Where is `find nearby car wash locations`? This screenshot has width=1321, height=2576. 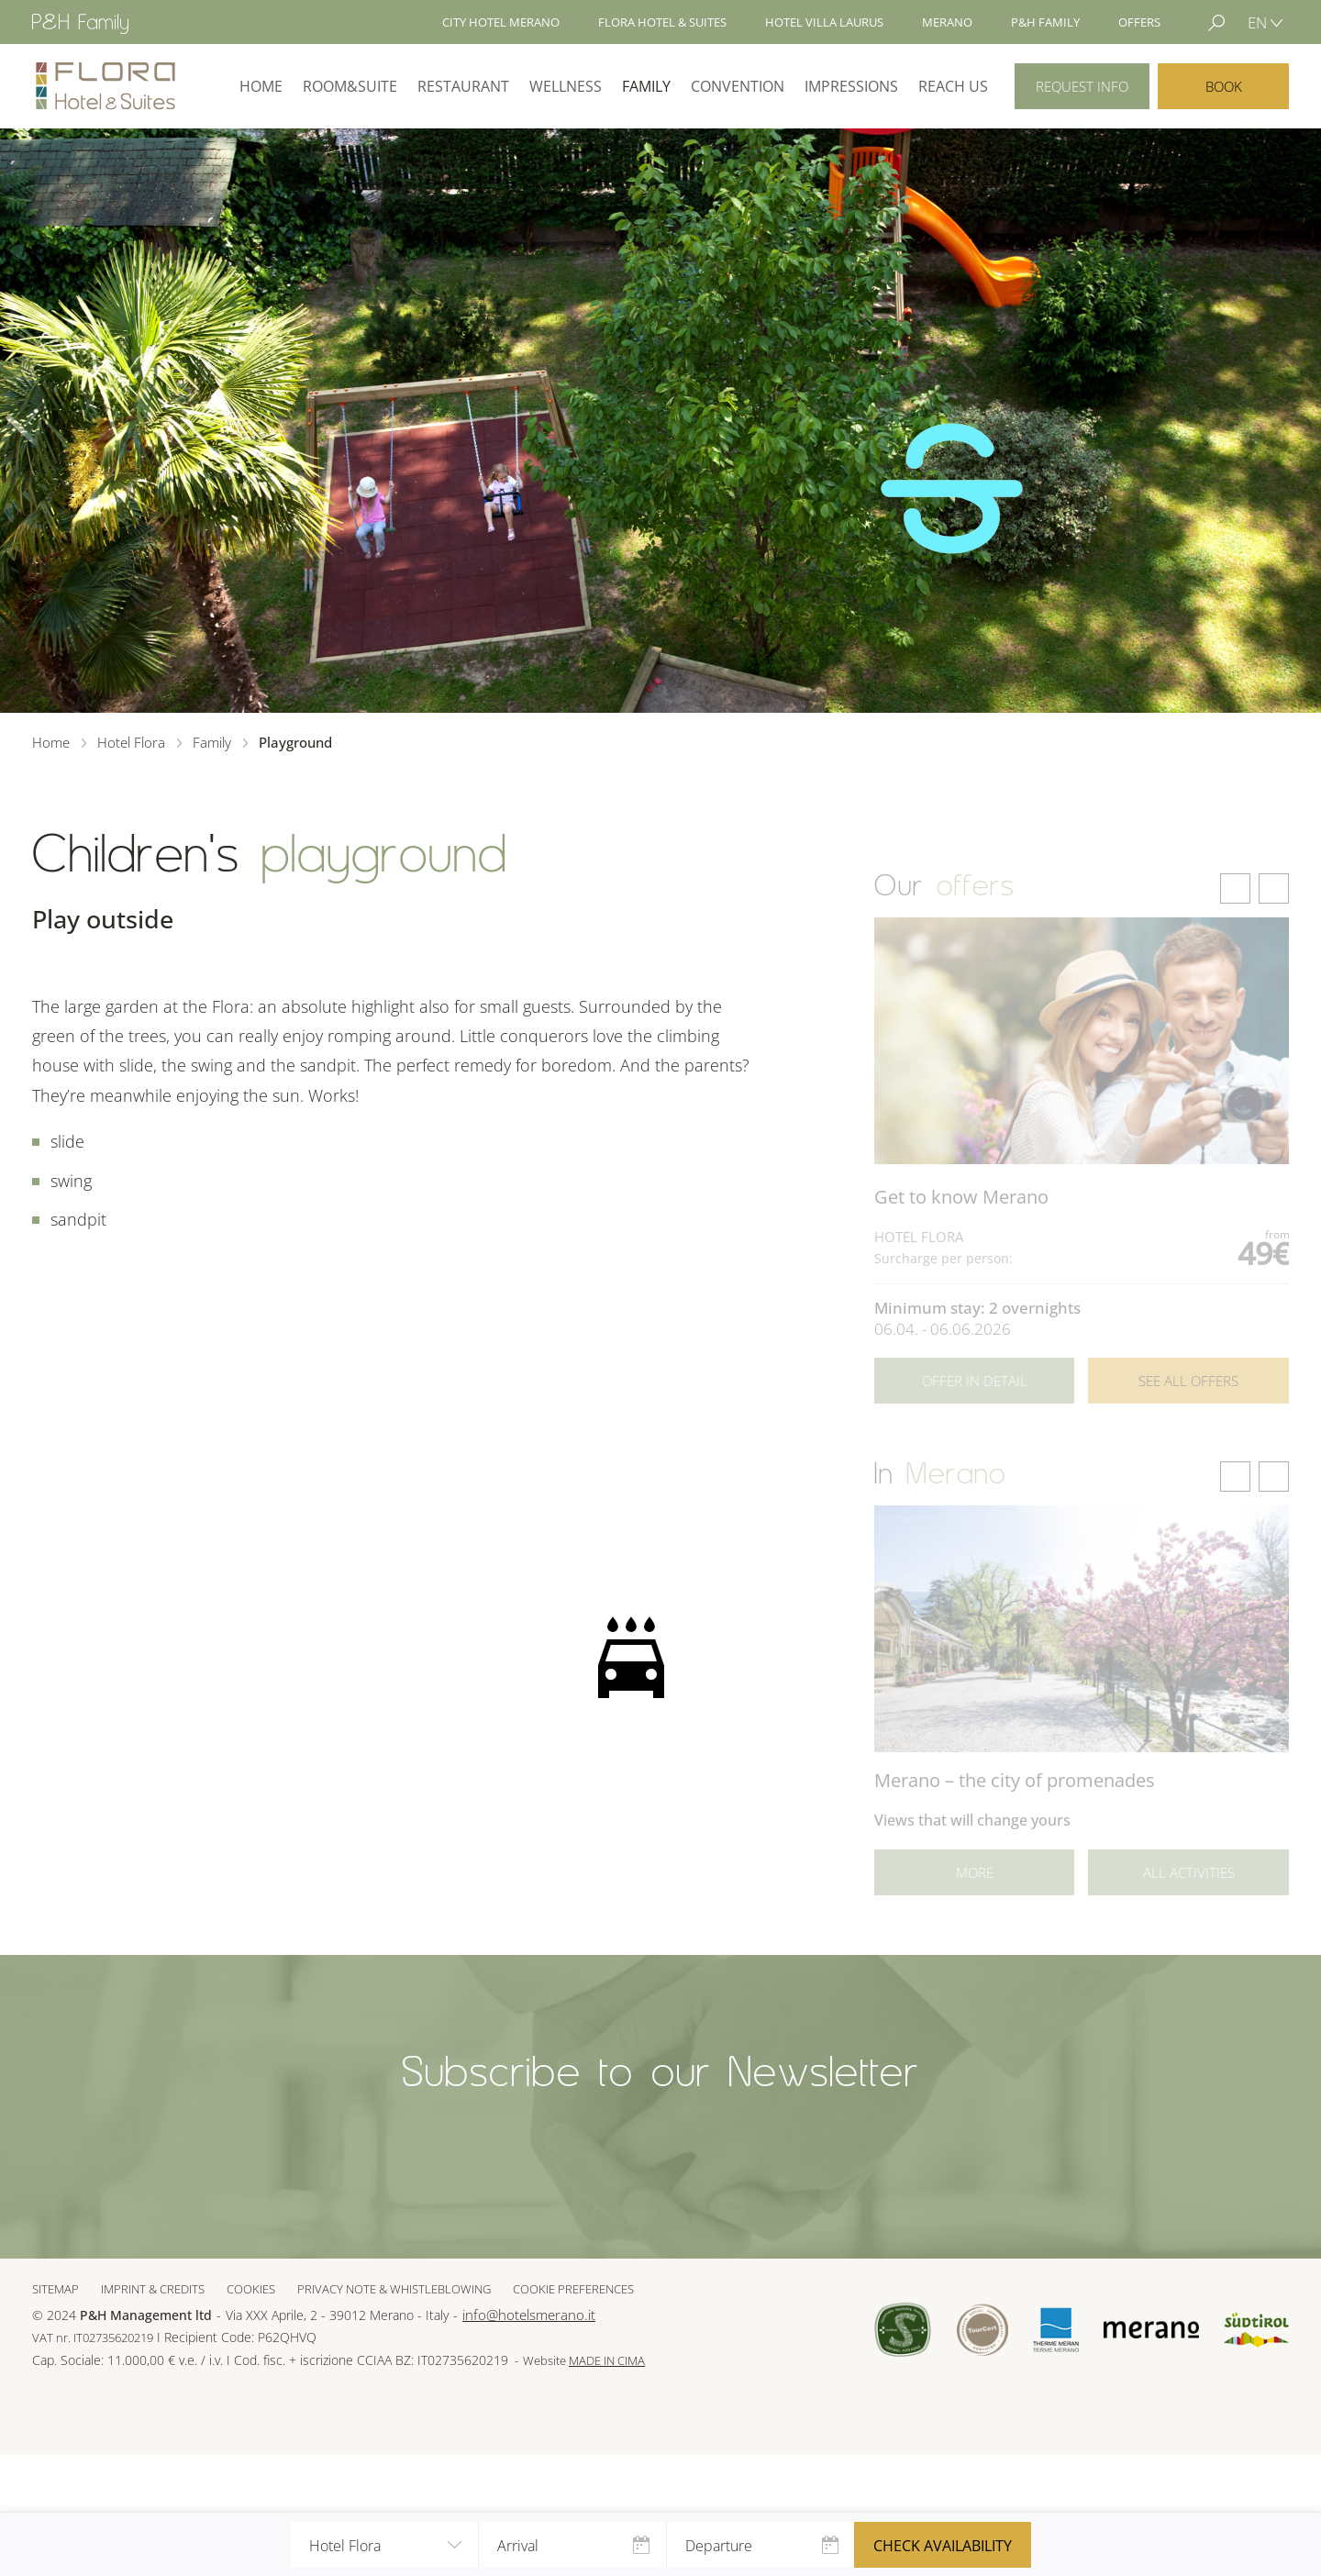 find nearby car wash locations is located at coordinates (631, 1658).